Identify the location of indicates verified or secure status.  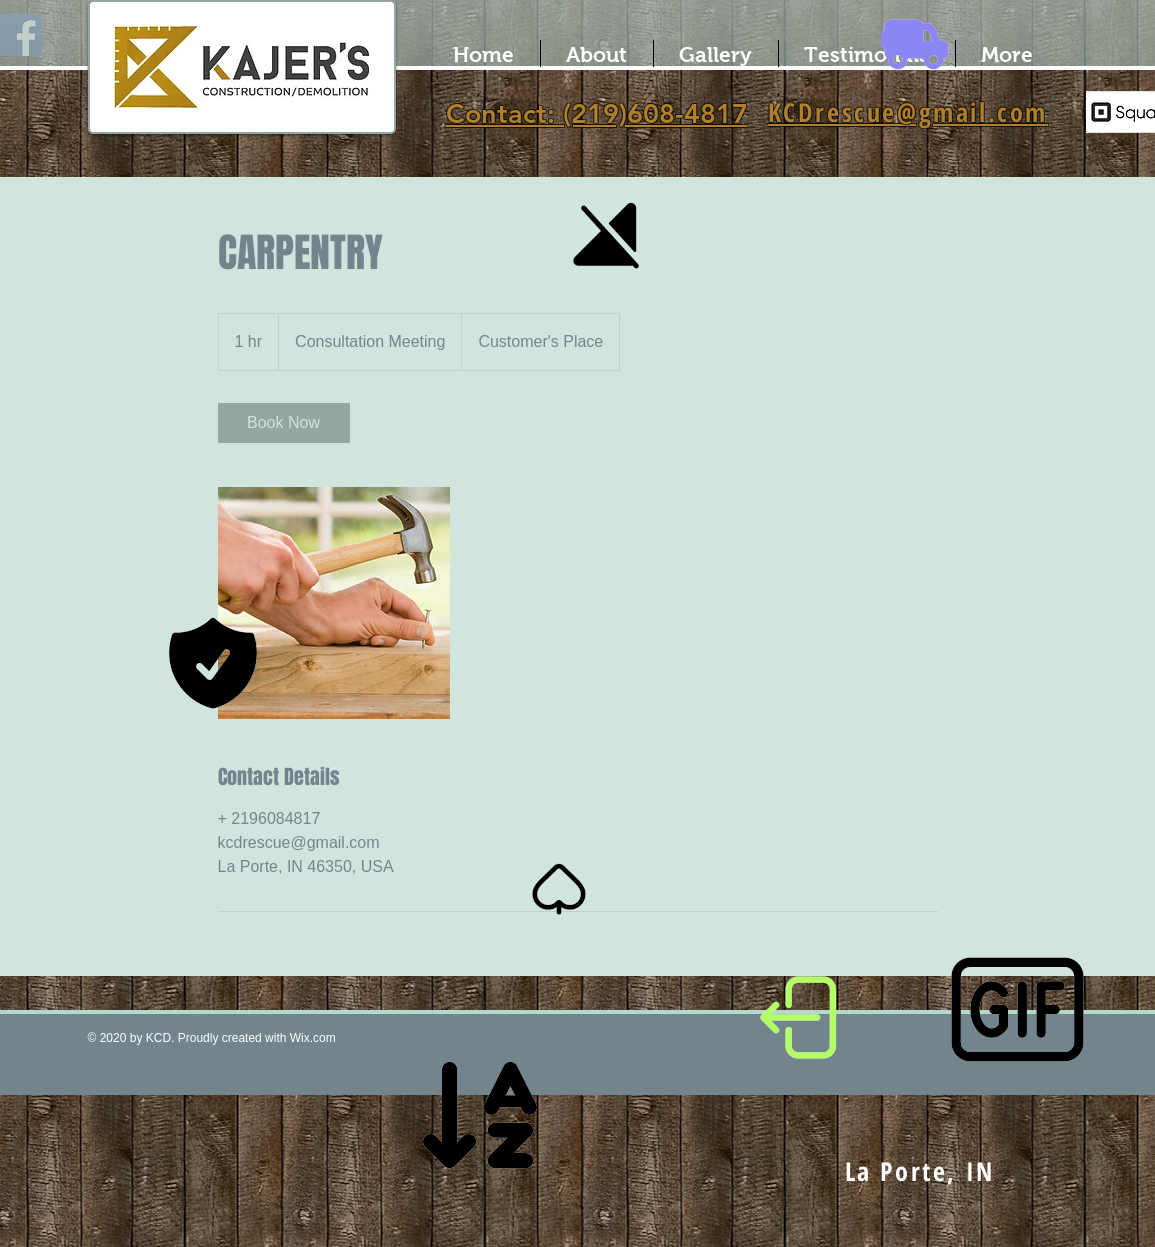
(213, 663).